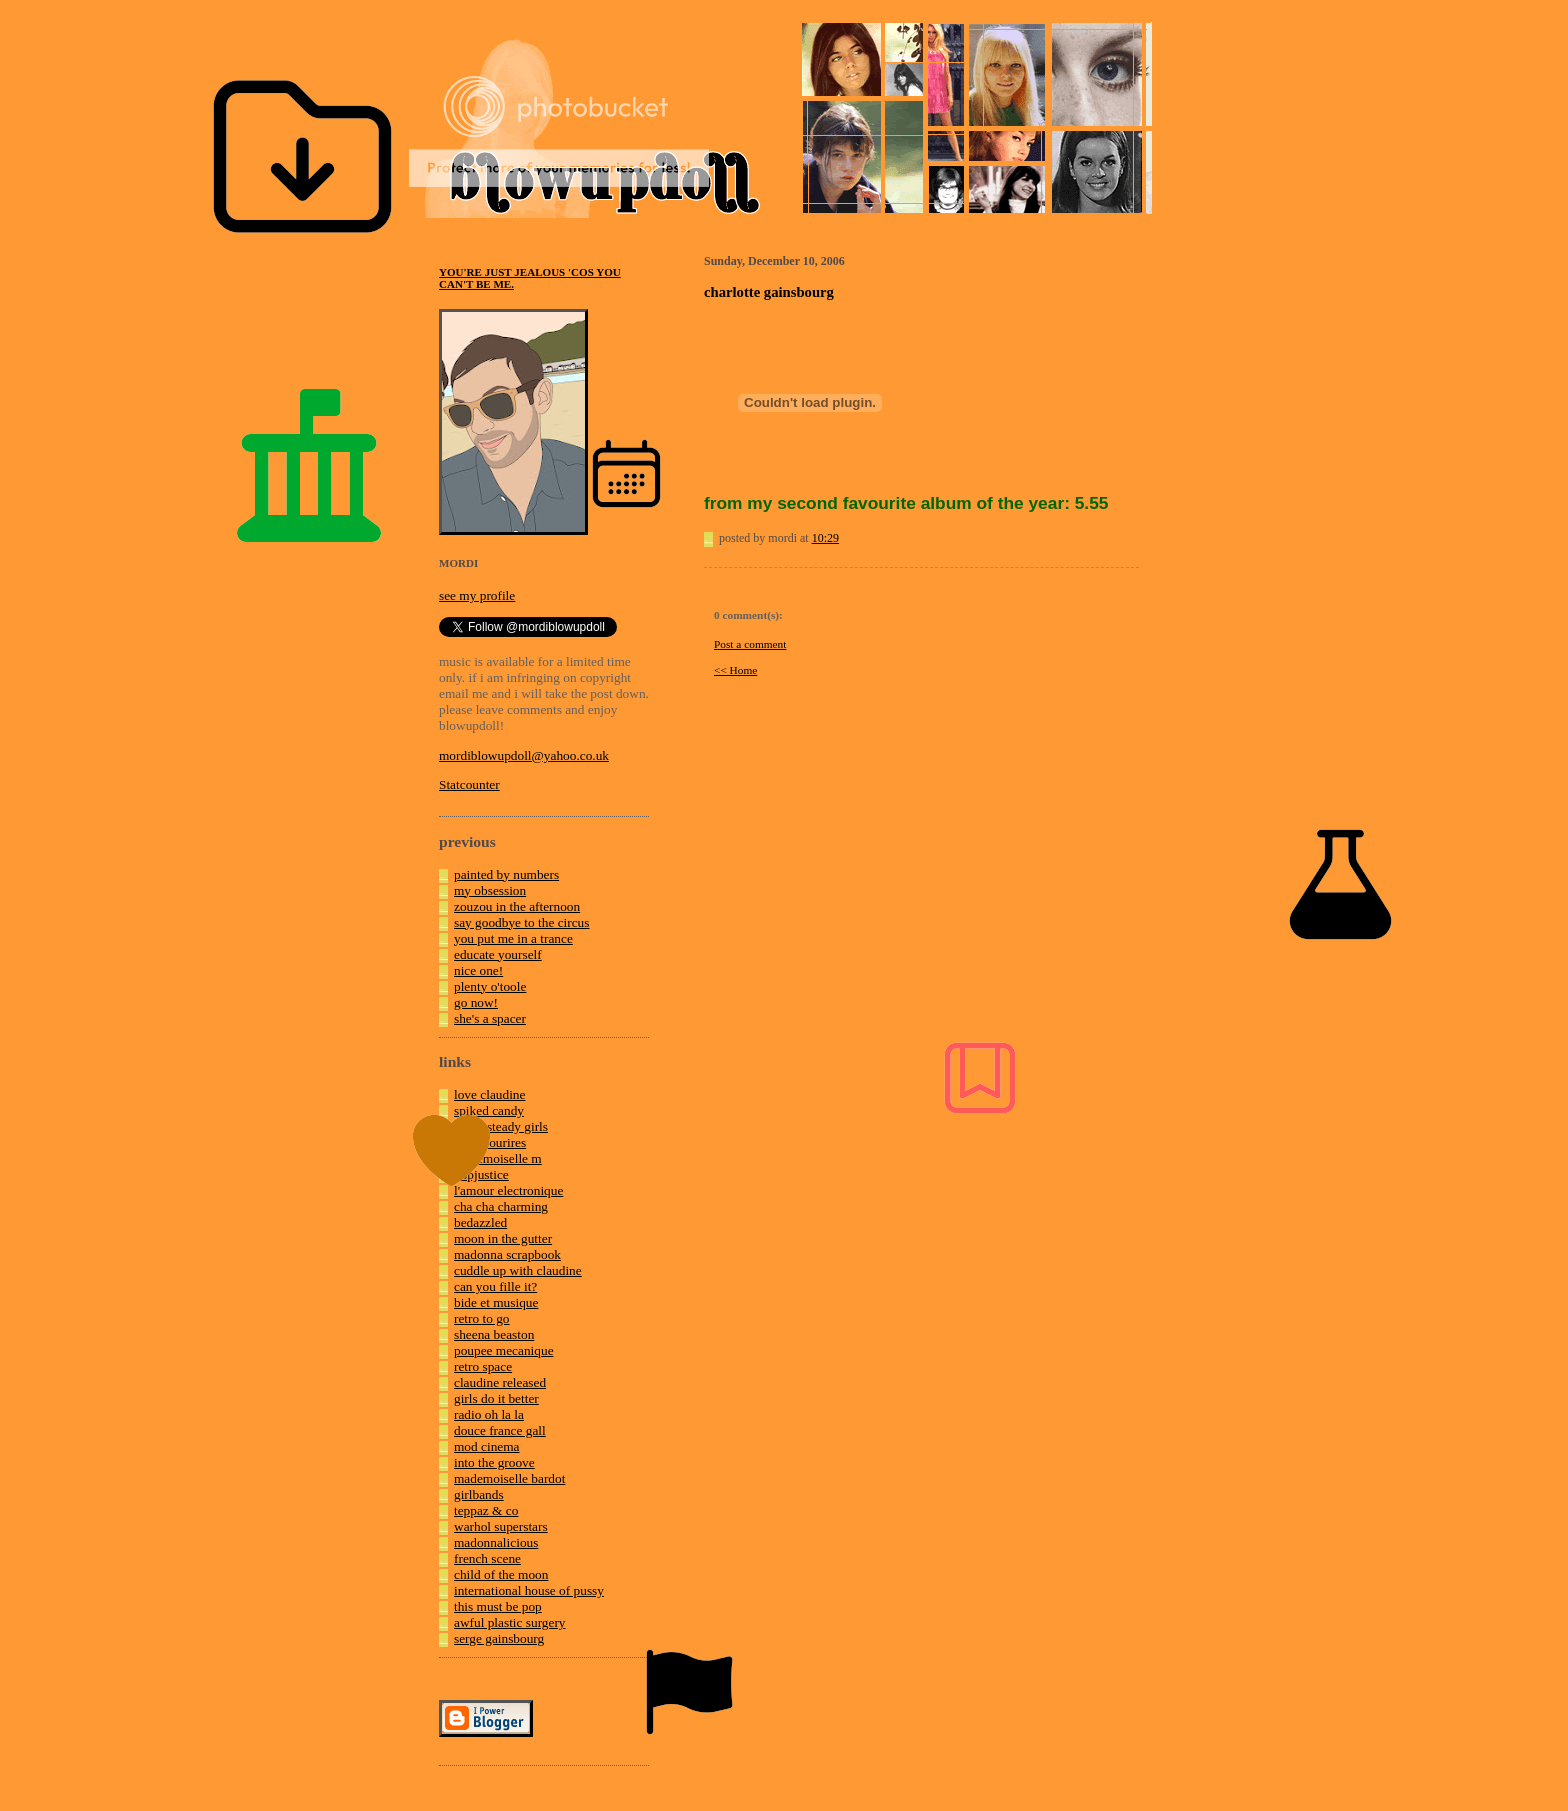 The width and height of the screenshot is (1568, 1811). Describe the element at coordinates (689, 1692) in the screenshot. I see `flag or report content` at that location.